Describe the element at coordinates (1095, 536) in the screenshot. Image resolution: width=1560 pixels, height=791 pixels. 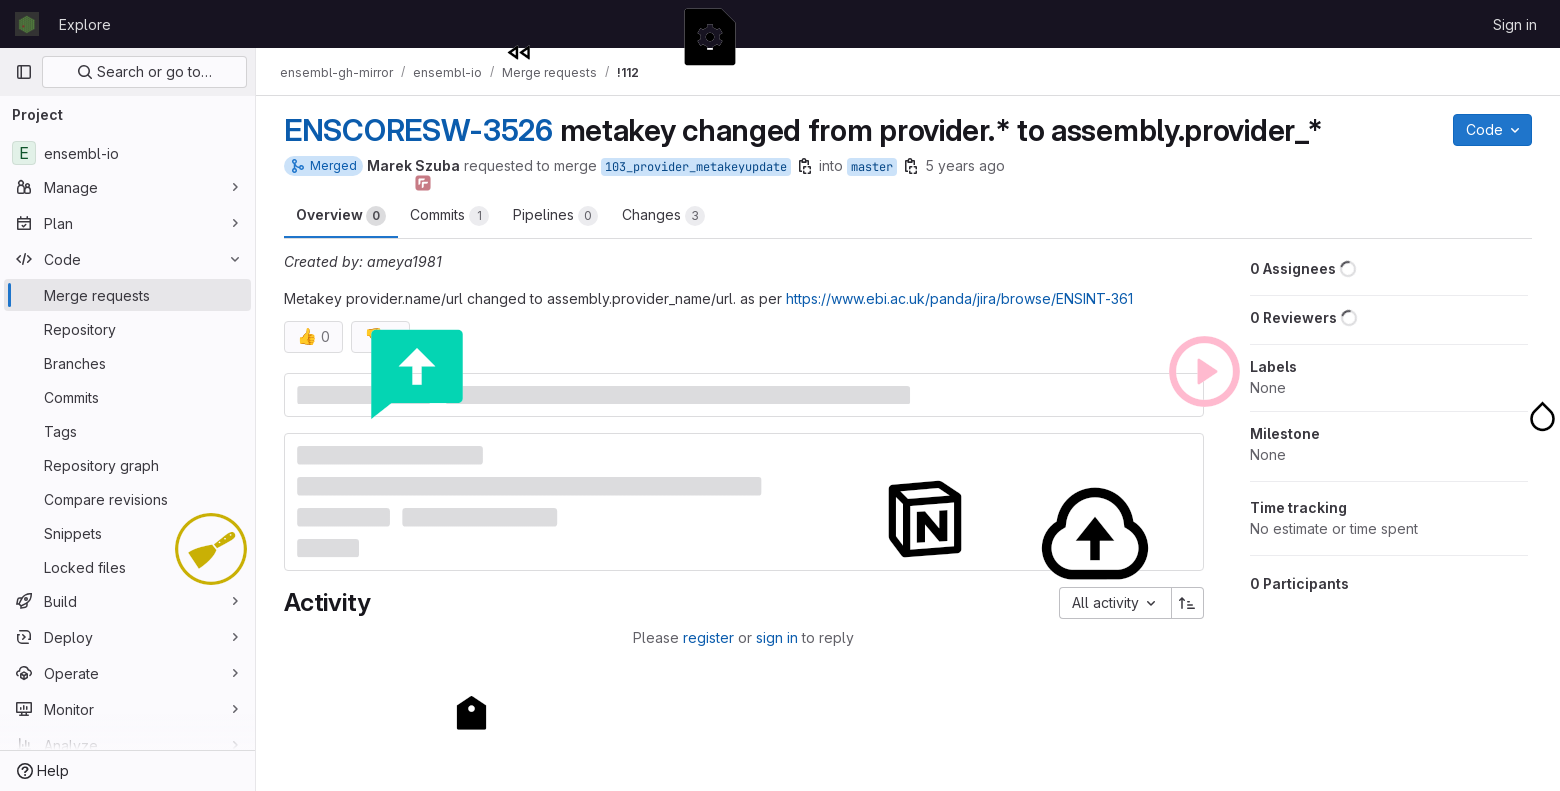
I see `upload file to cloud storage` at that location.